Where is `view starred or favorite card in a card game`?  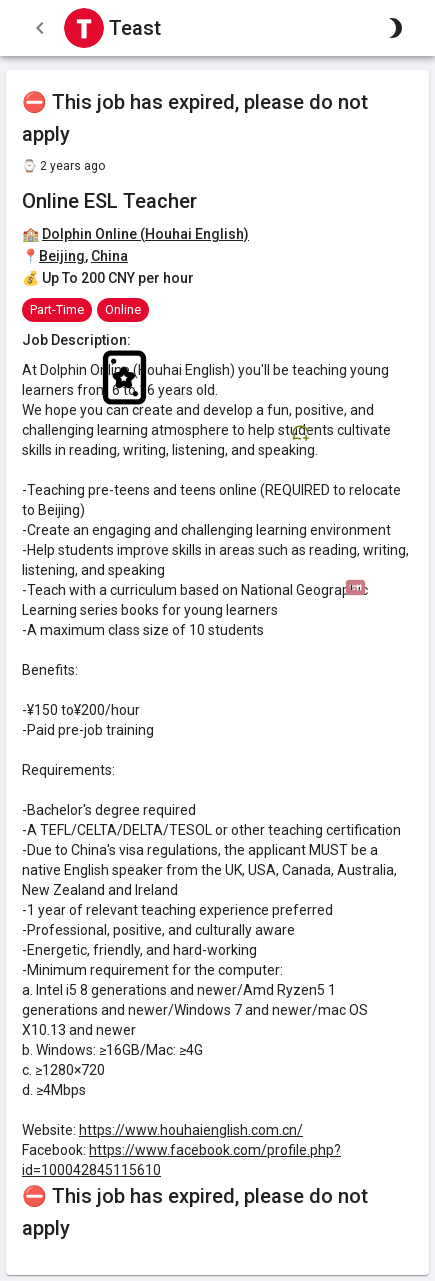 view starred or favorite card in a card game is located at coordinates (124, 377).